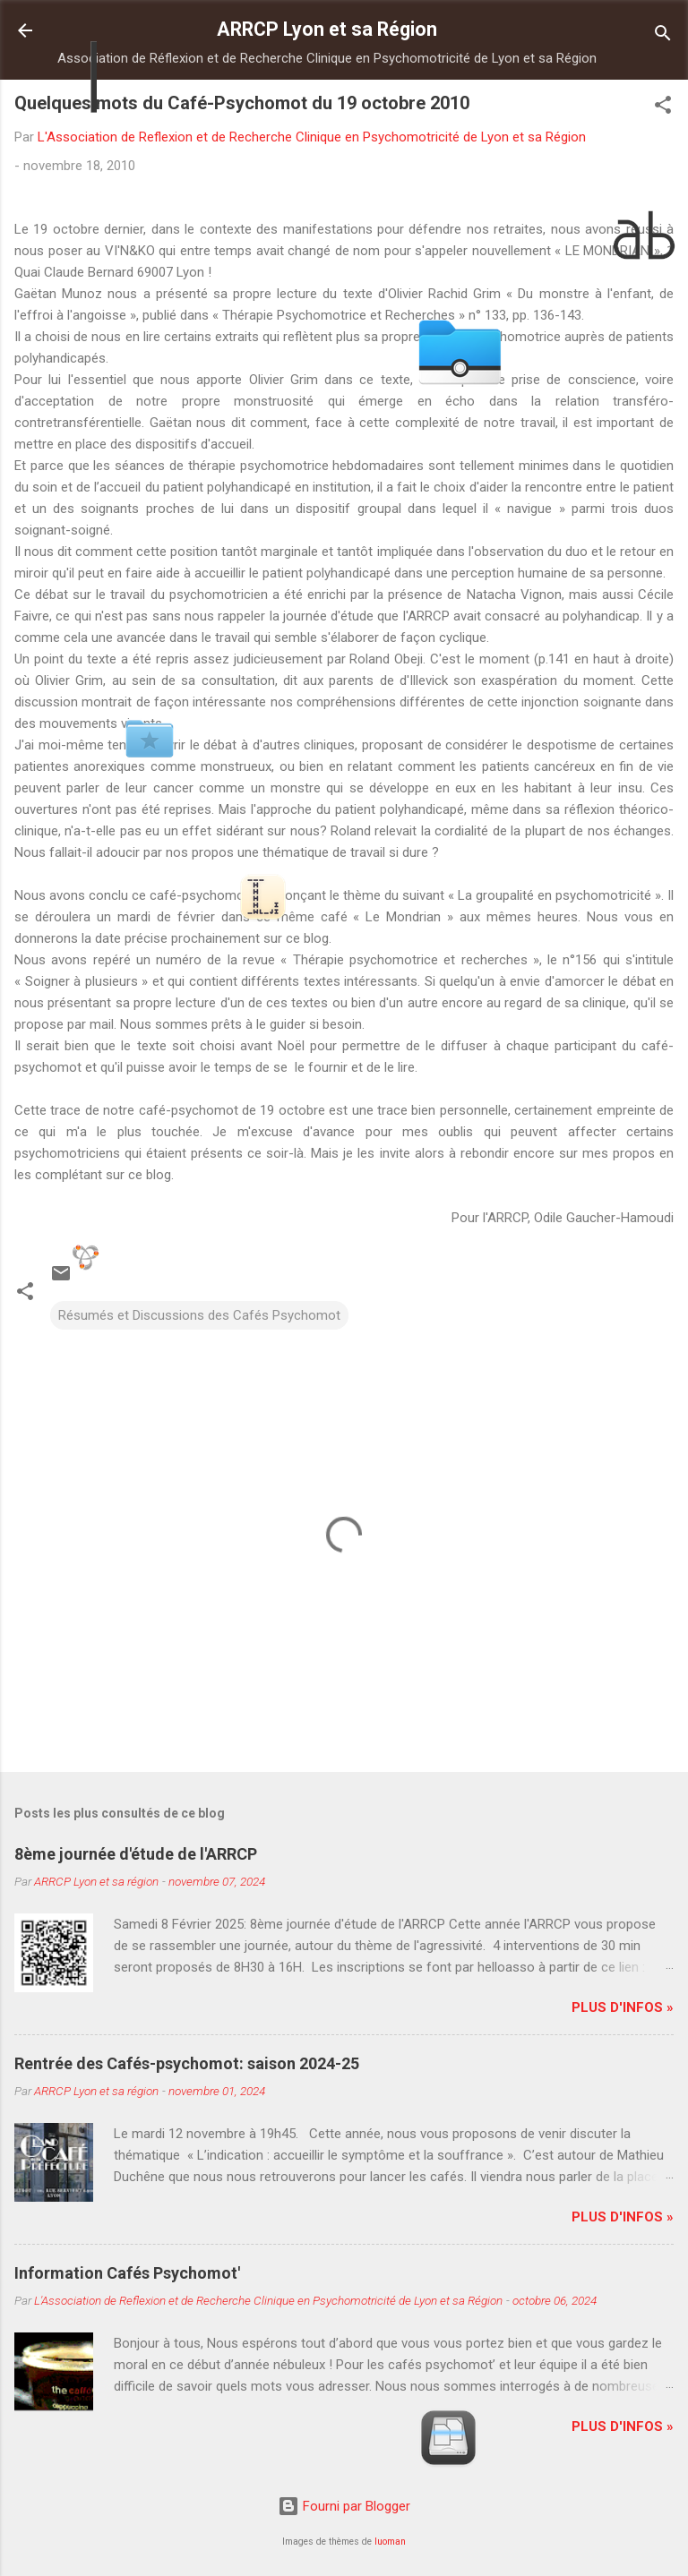  What do you see at coordinates (460, 355) in the screenshot?
I see `folder containing pokémon transfer data or saves` at bounding box center [460, 355].